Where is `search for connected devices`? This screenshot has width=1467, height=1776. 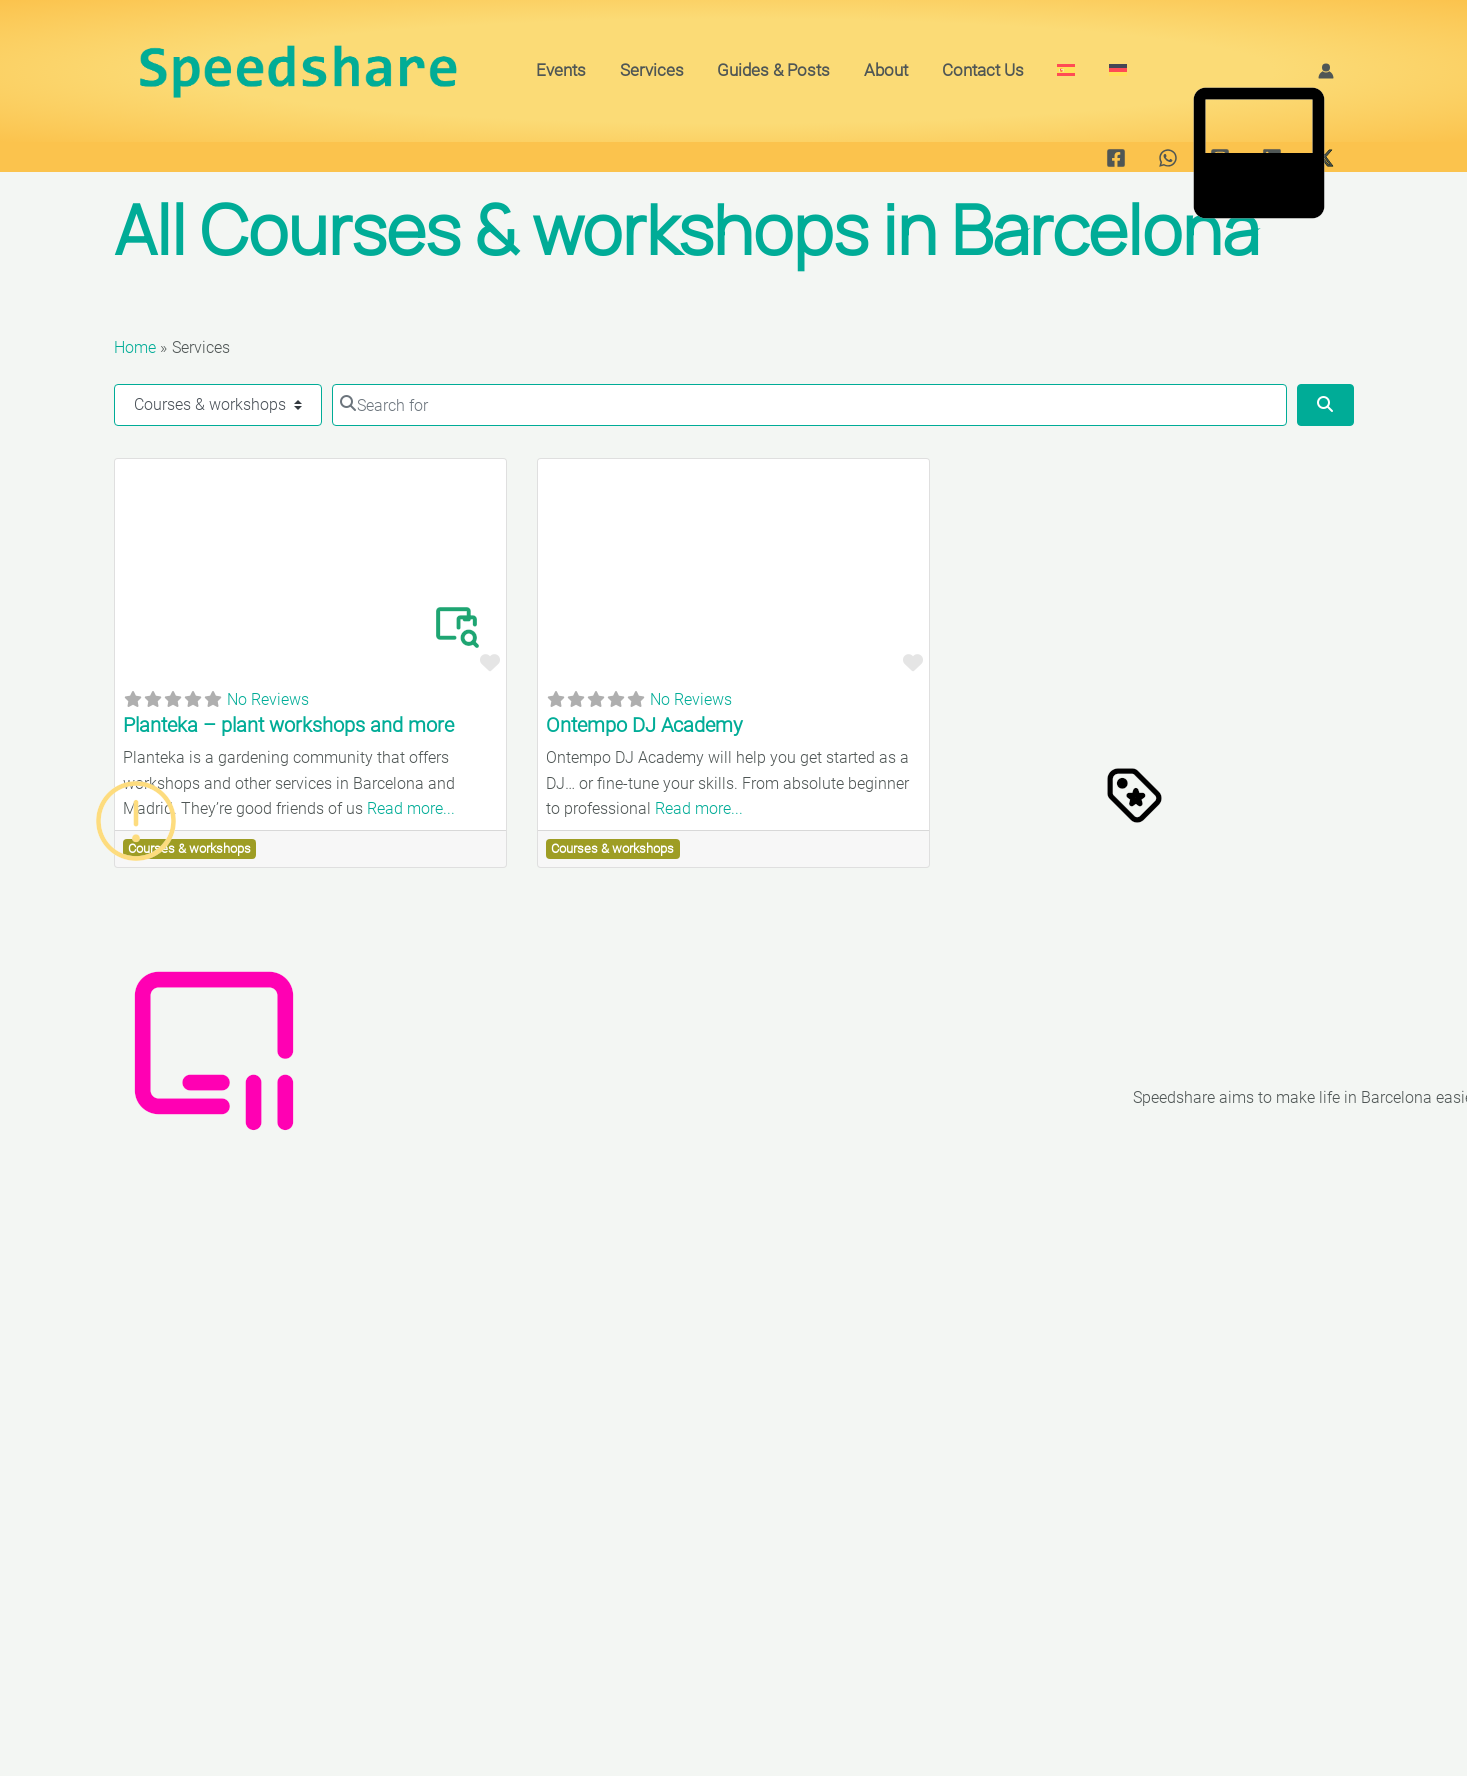 search for connected devices is located at coordinates (456, 625).